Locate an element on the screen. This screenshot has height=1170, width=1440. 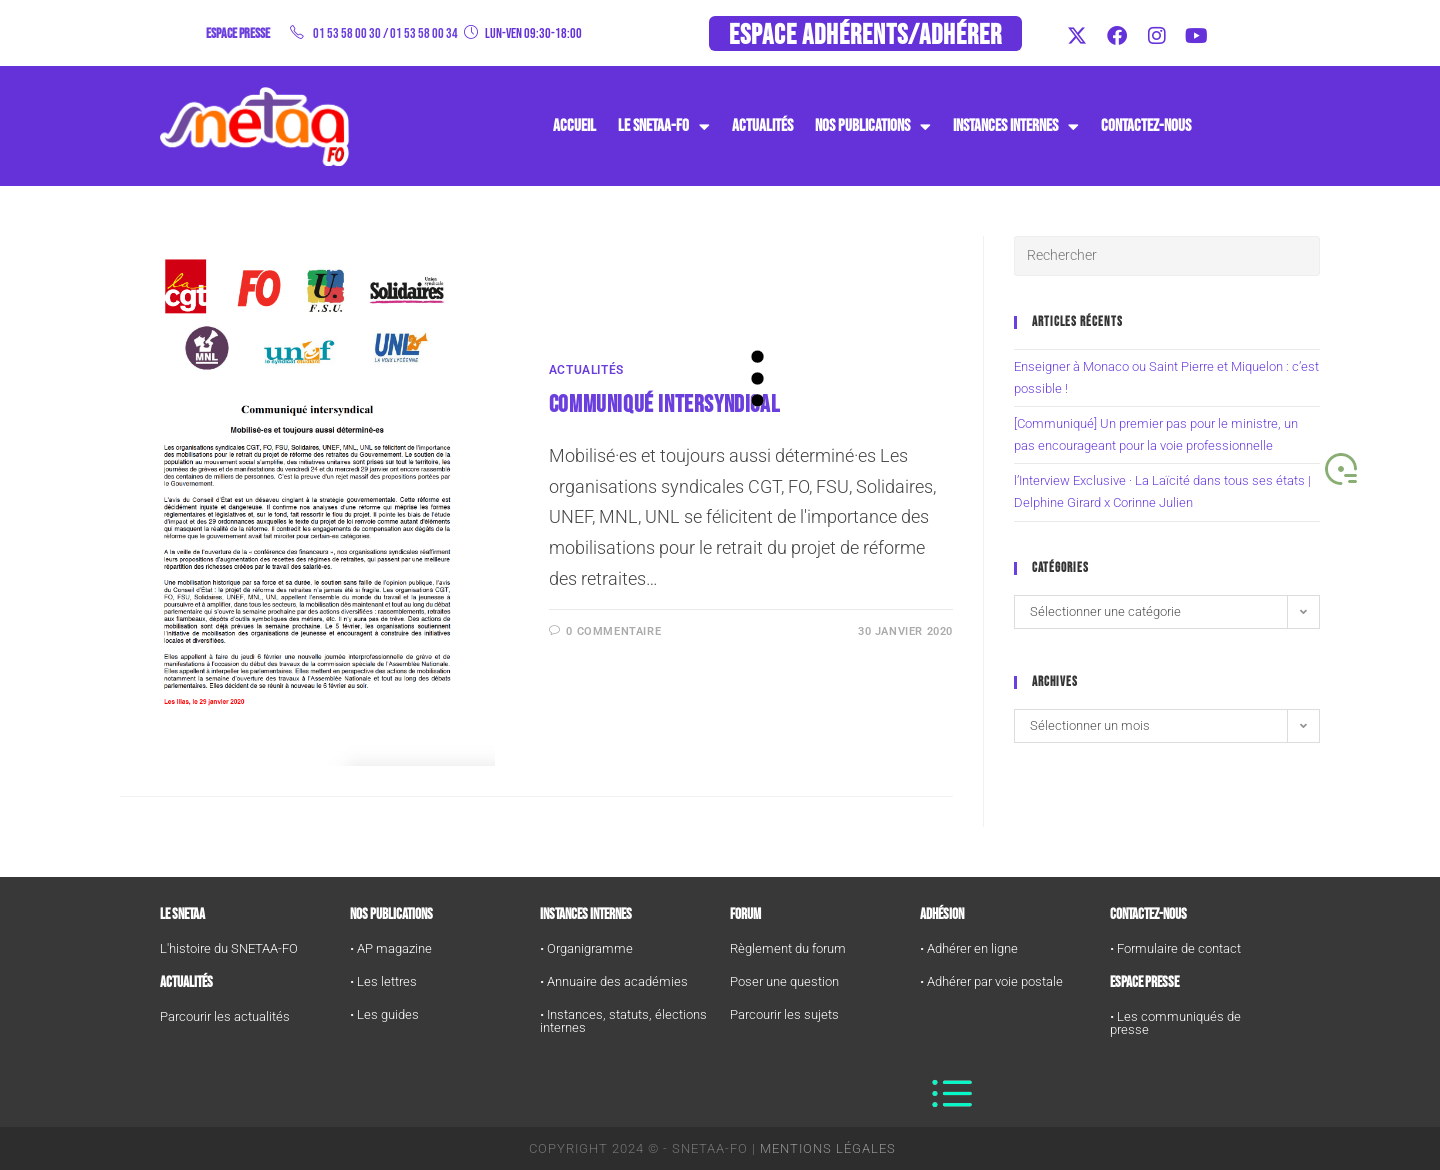
view items in list format is located at coordinates (952, 1093).